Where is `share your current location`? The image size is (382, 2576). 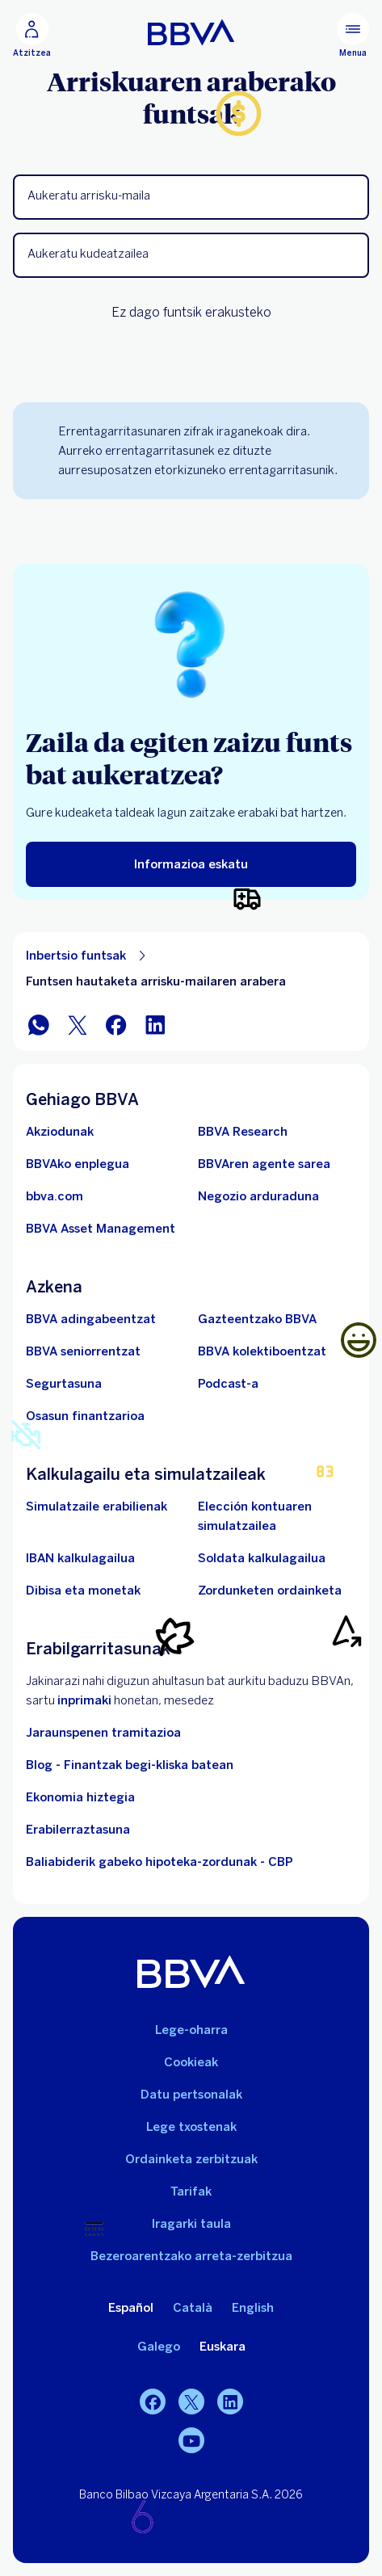
share your current location is located at coordinates (346, 1630).